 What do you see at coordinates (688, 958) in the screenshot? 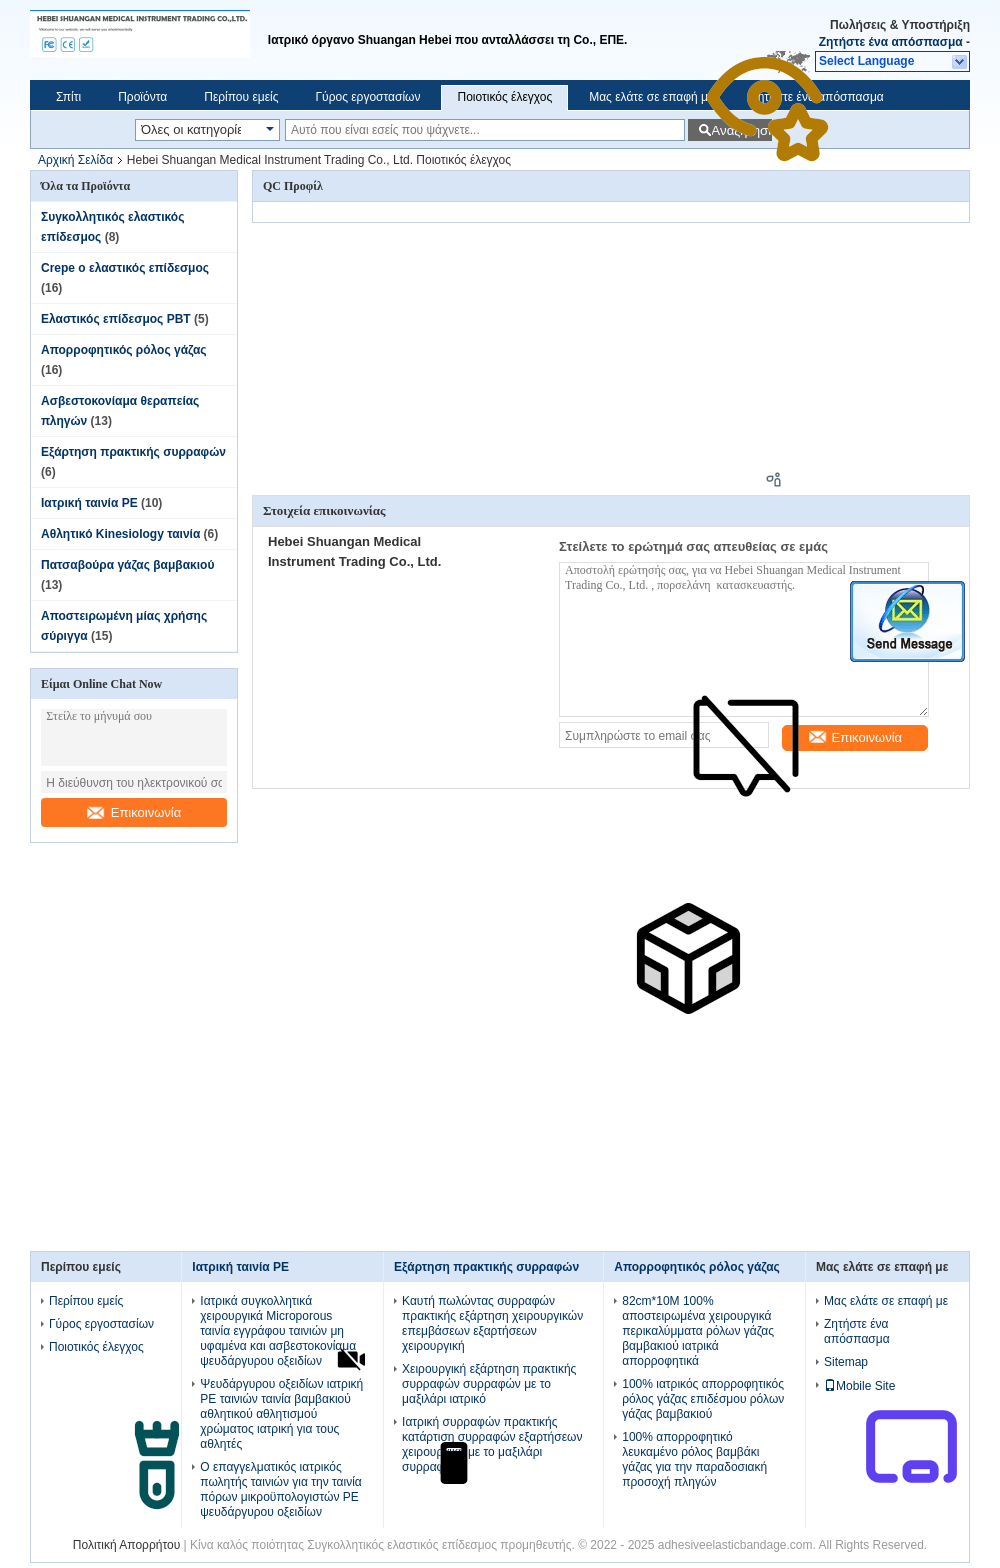
I see `open codesandbox development environment` at bounding box center [688, 958].